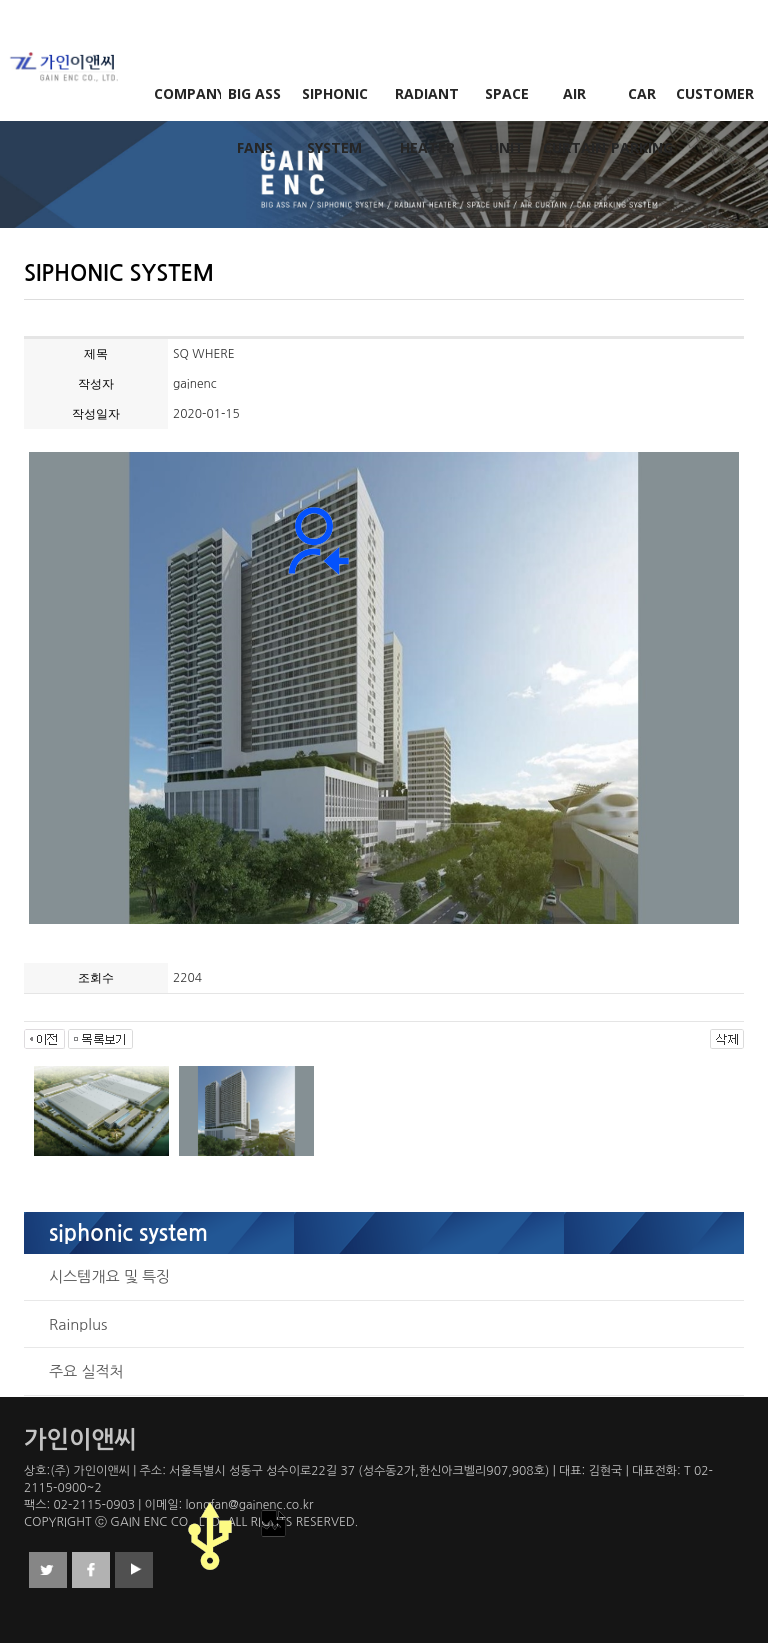  What do you see at coordinates (210, 1536) in the screenshot?
I see `connect a USB device` at bounding box center [210, 1536].